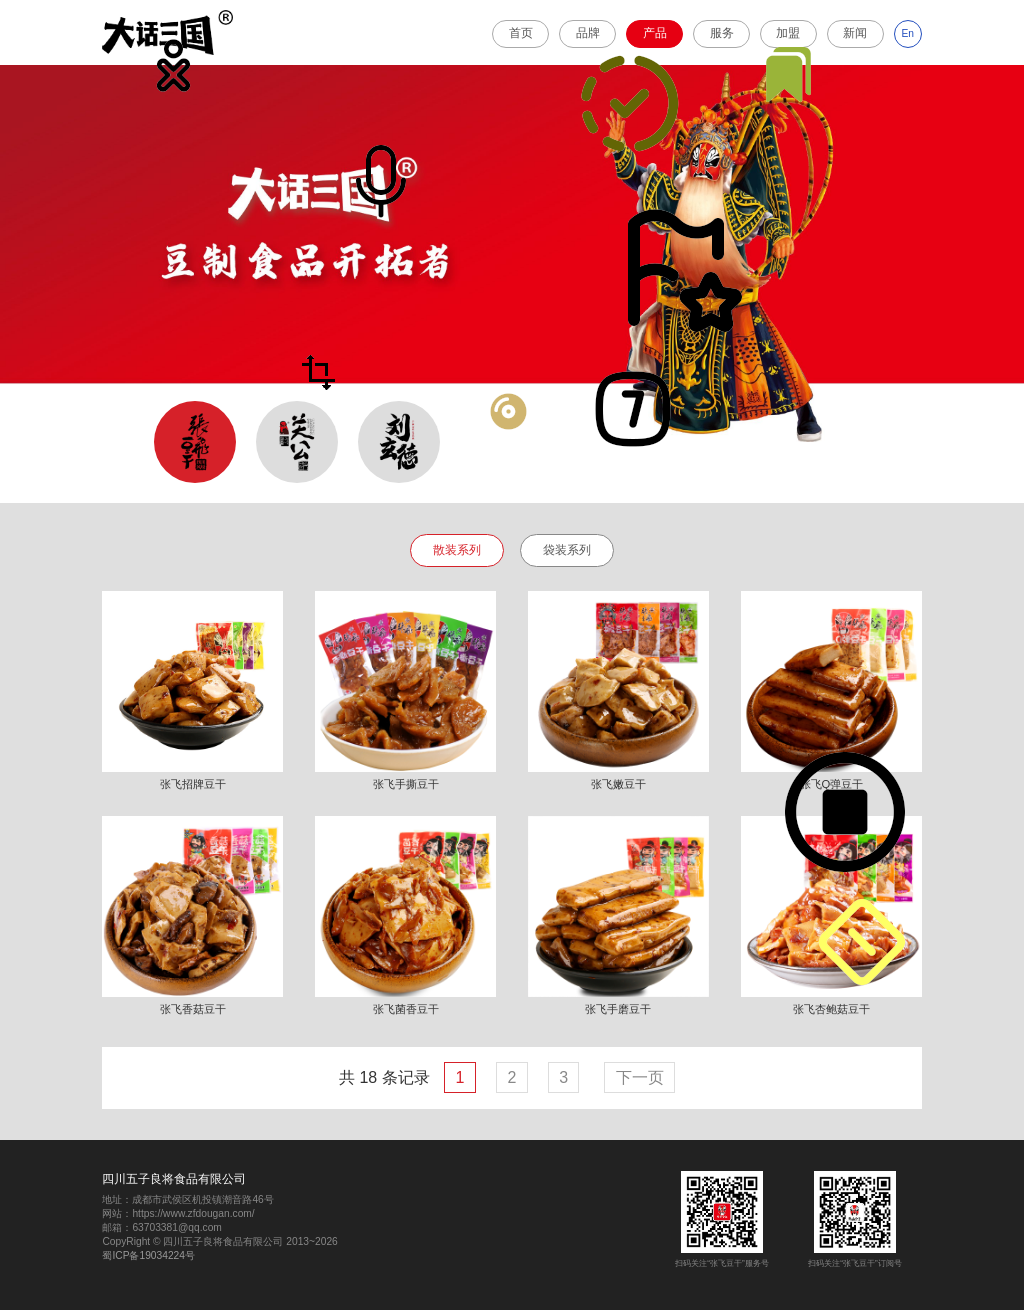  Describe the element at coordinates (862, 942) in the screenshot. I see `indicates a blocked or forbidden action` at that location.